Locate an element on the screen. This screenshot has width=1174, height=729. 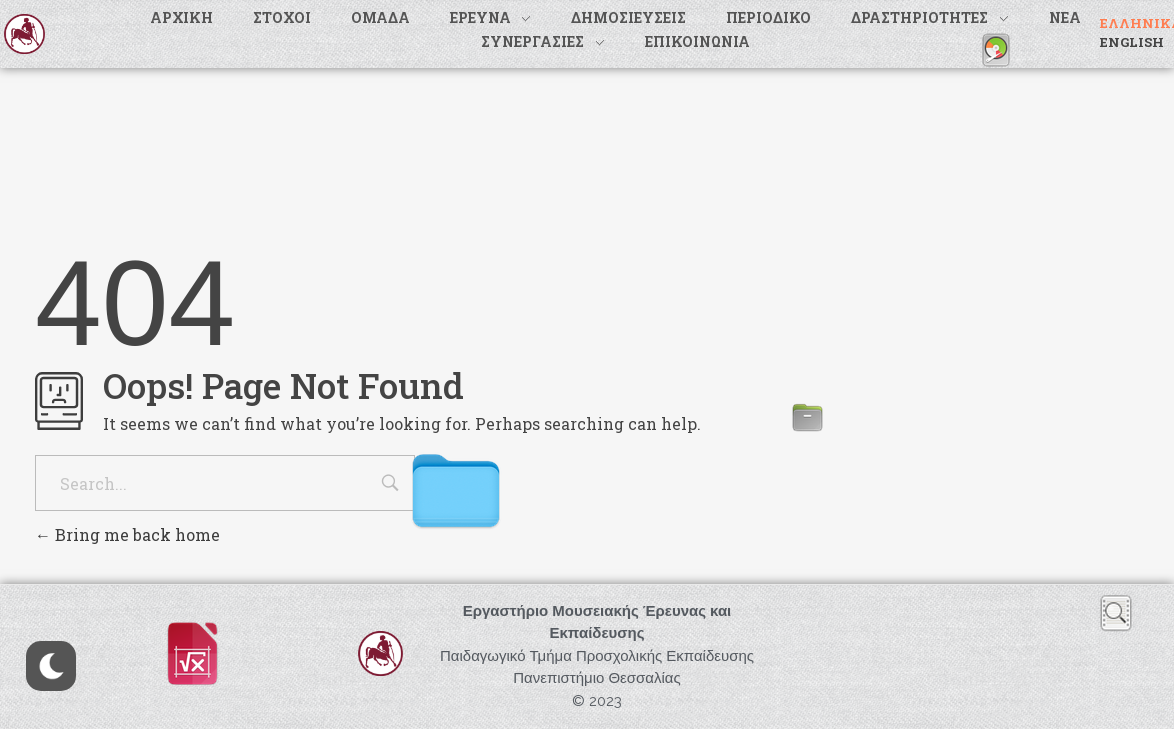
open gparted disk partition editor is located at coordinates (996, 50).